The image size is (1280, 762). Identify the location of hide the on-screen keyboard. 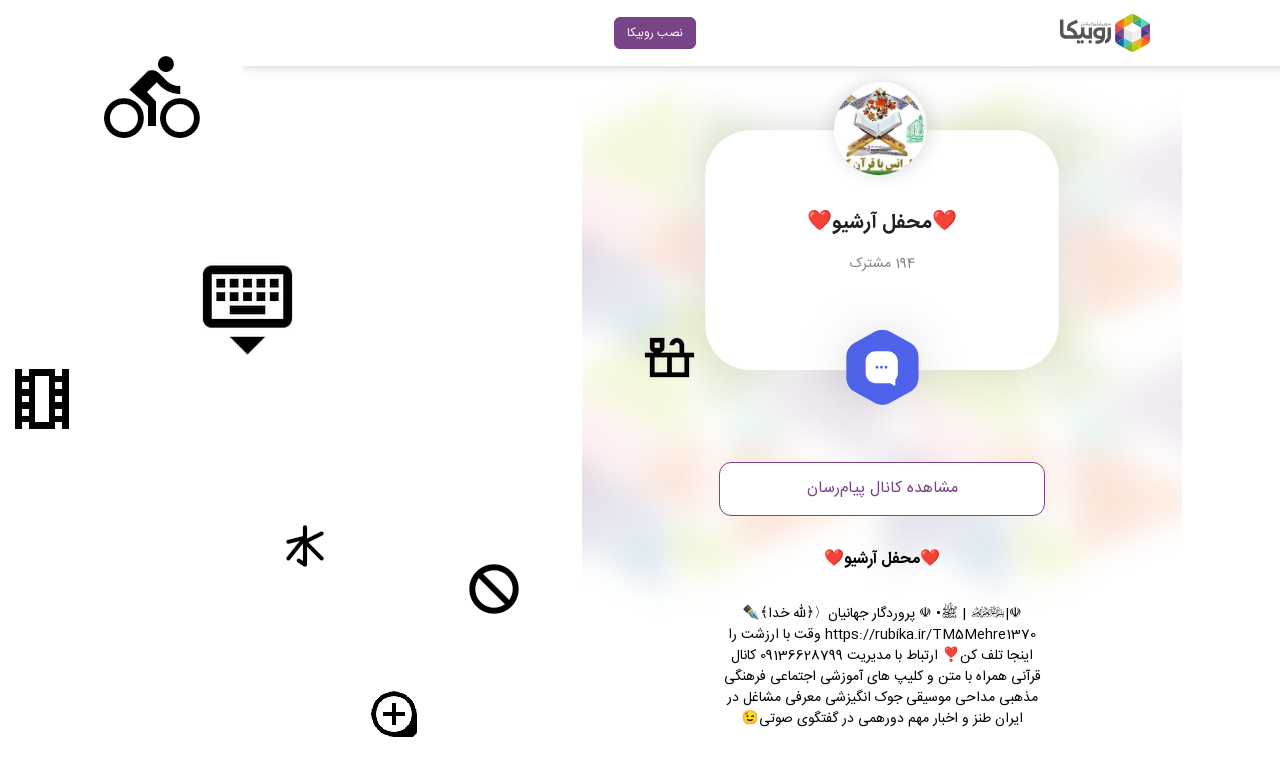
(247, 305).